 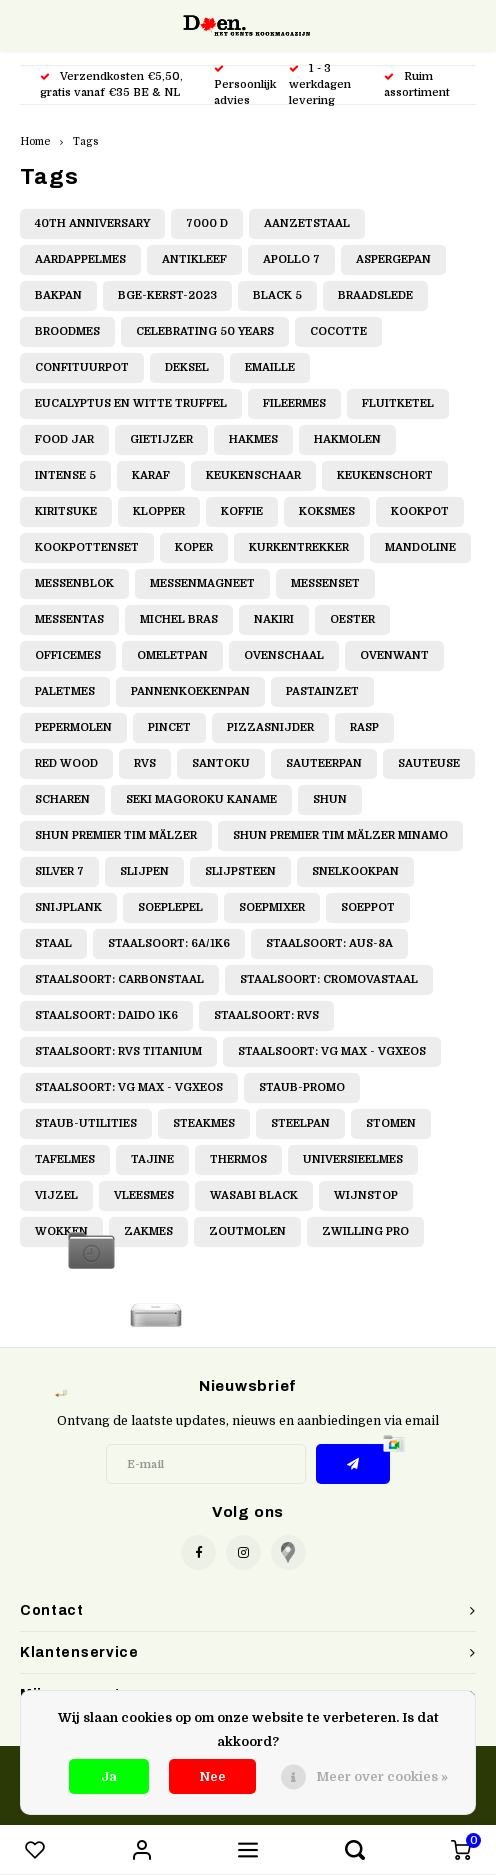 I want to click on access temporary files folder, so click(x=91, y=1250).